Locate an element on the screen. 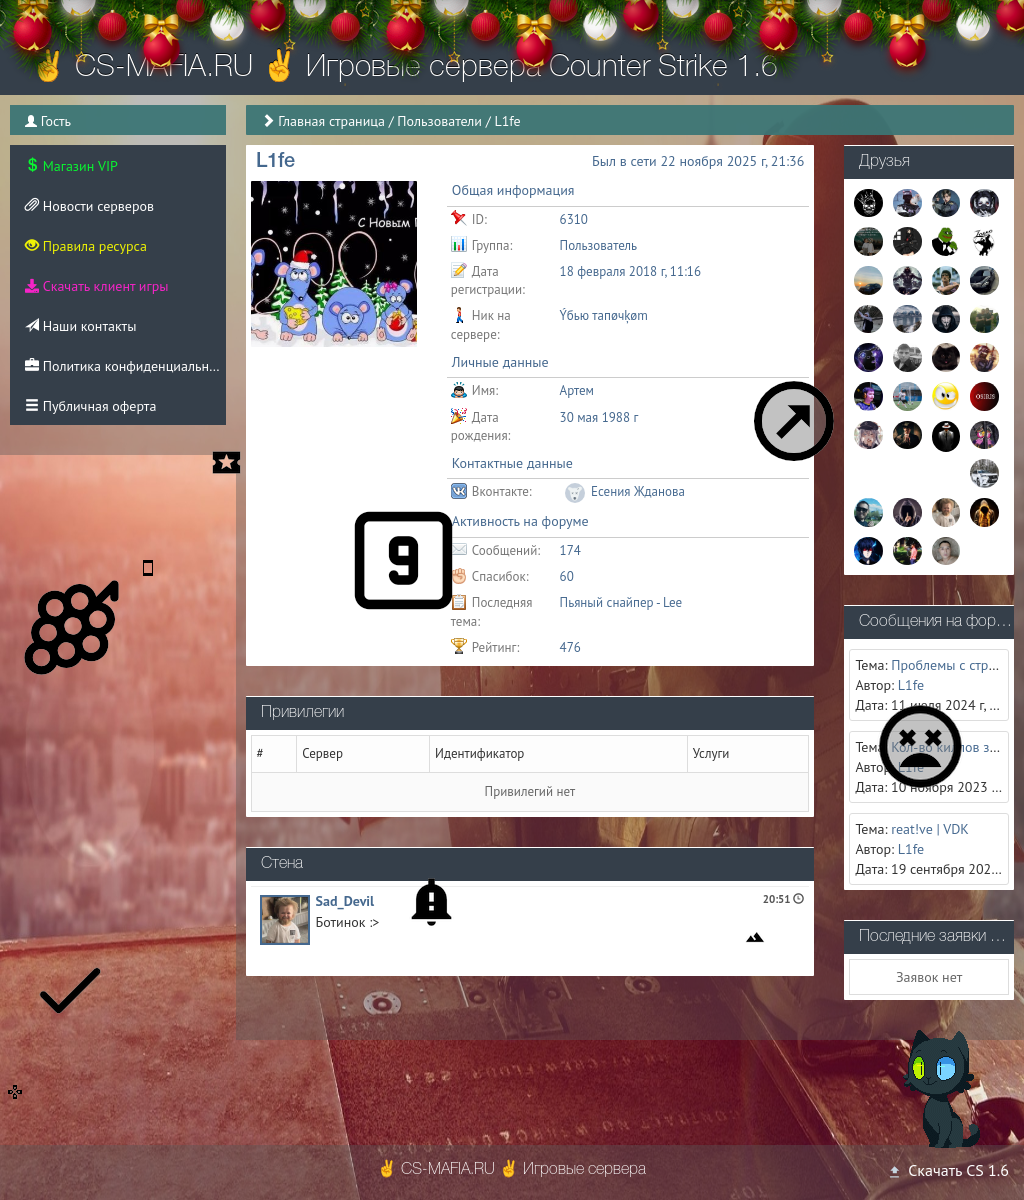 The height and width of the screenshot is (1200, 1024). indicates grape or wine-related content is located at coordinates (71, 627).